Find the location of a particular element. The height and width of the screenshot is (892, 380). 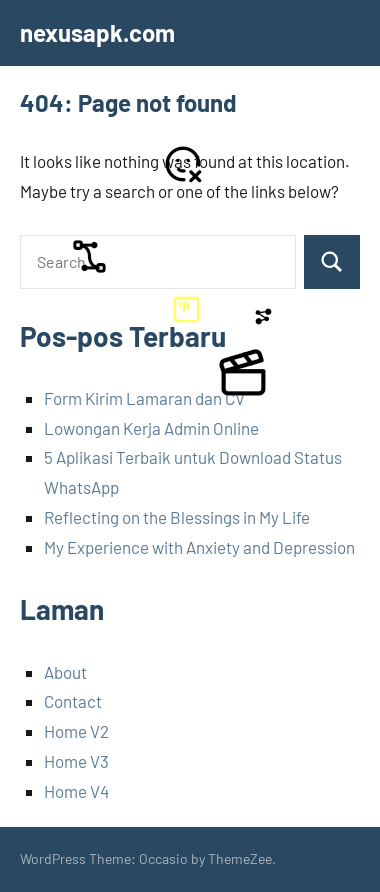

remove or cancel a mood/reaction is located at coordinates (183, 164).